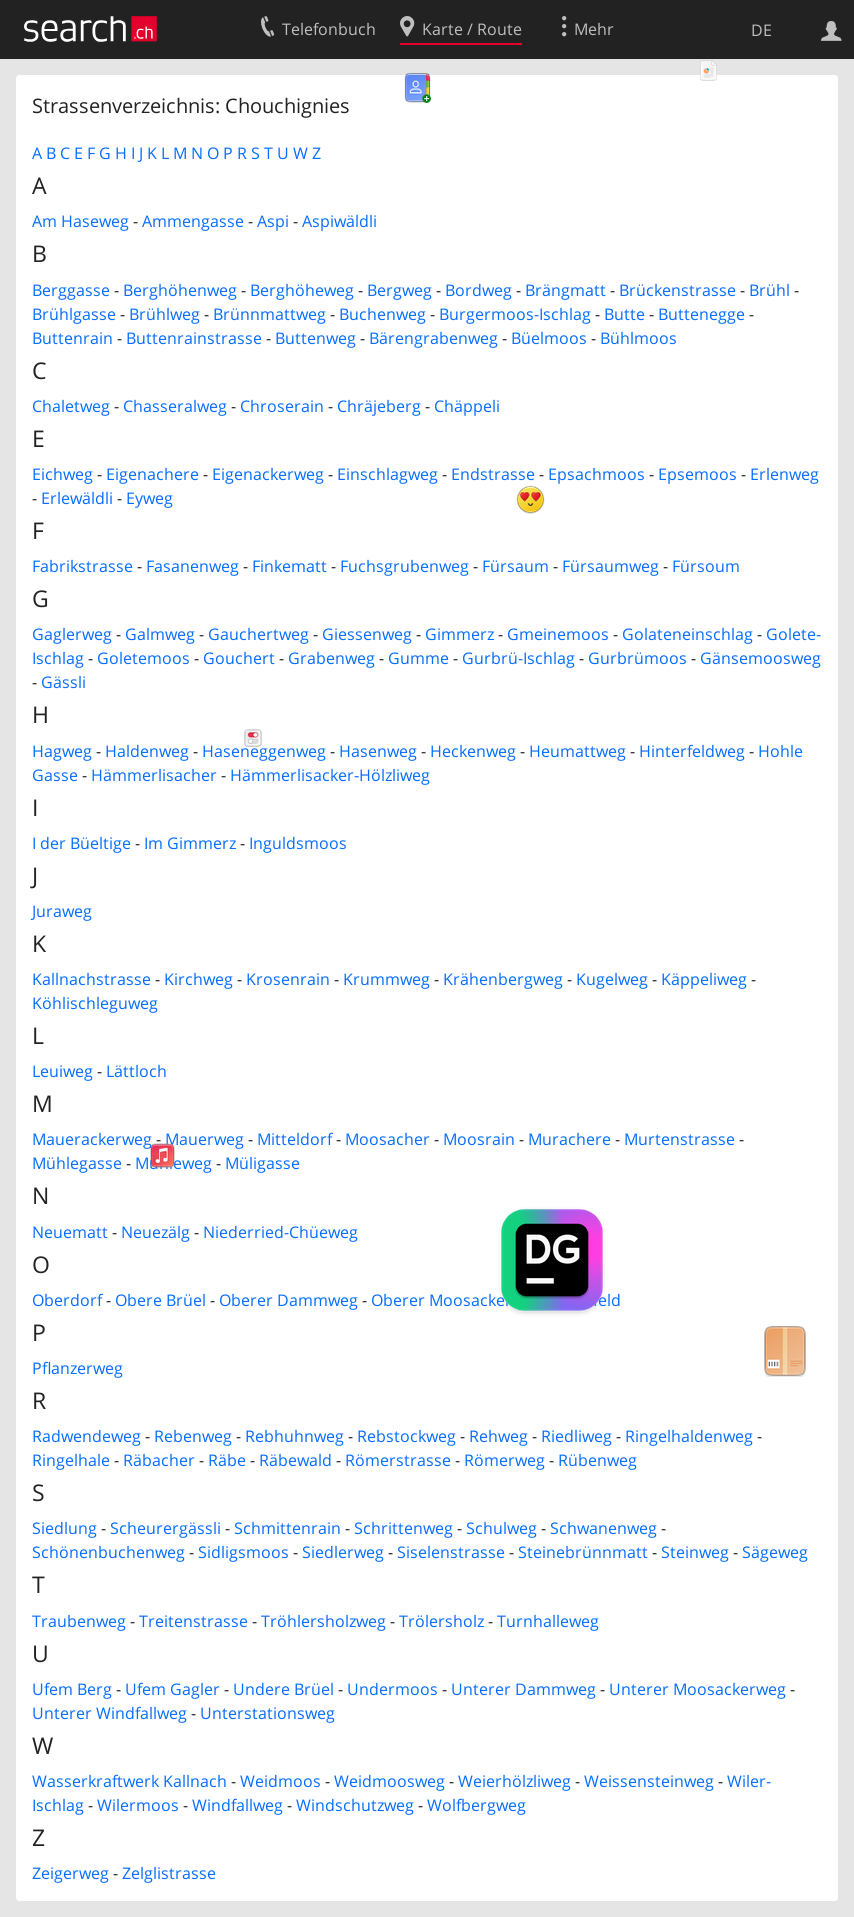  Describe the element at coordinates (785, 1351) in the screenshot. I see `install a new application or software package` at that location.